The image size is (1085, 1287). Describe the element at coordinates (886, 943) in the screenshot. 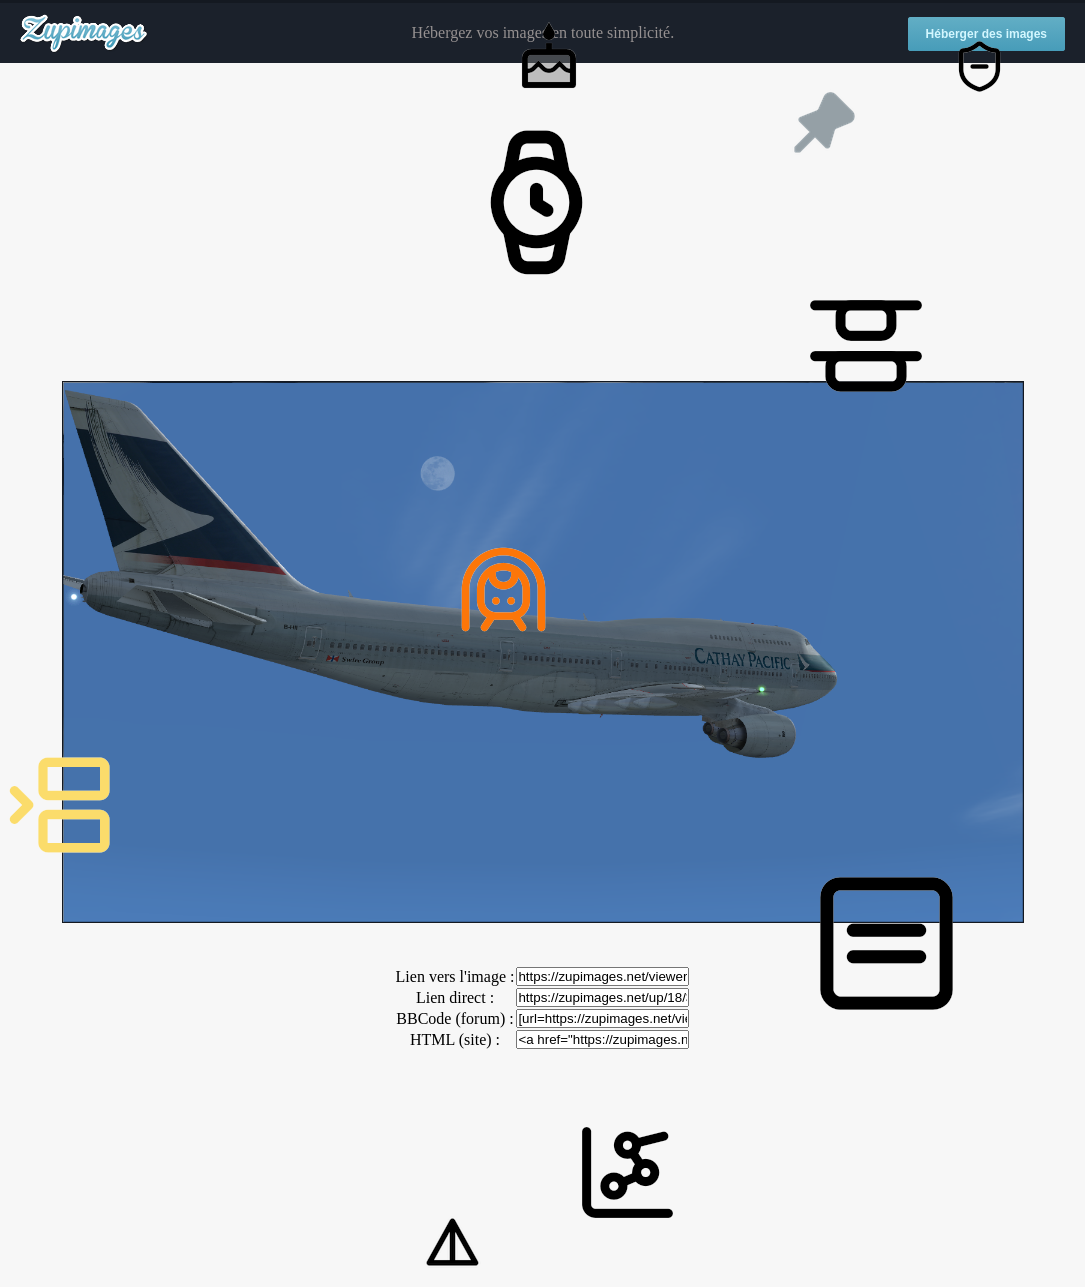

I see `indicates equality or comparison function` at that location.